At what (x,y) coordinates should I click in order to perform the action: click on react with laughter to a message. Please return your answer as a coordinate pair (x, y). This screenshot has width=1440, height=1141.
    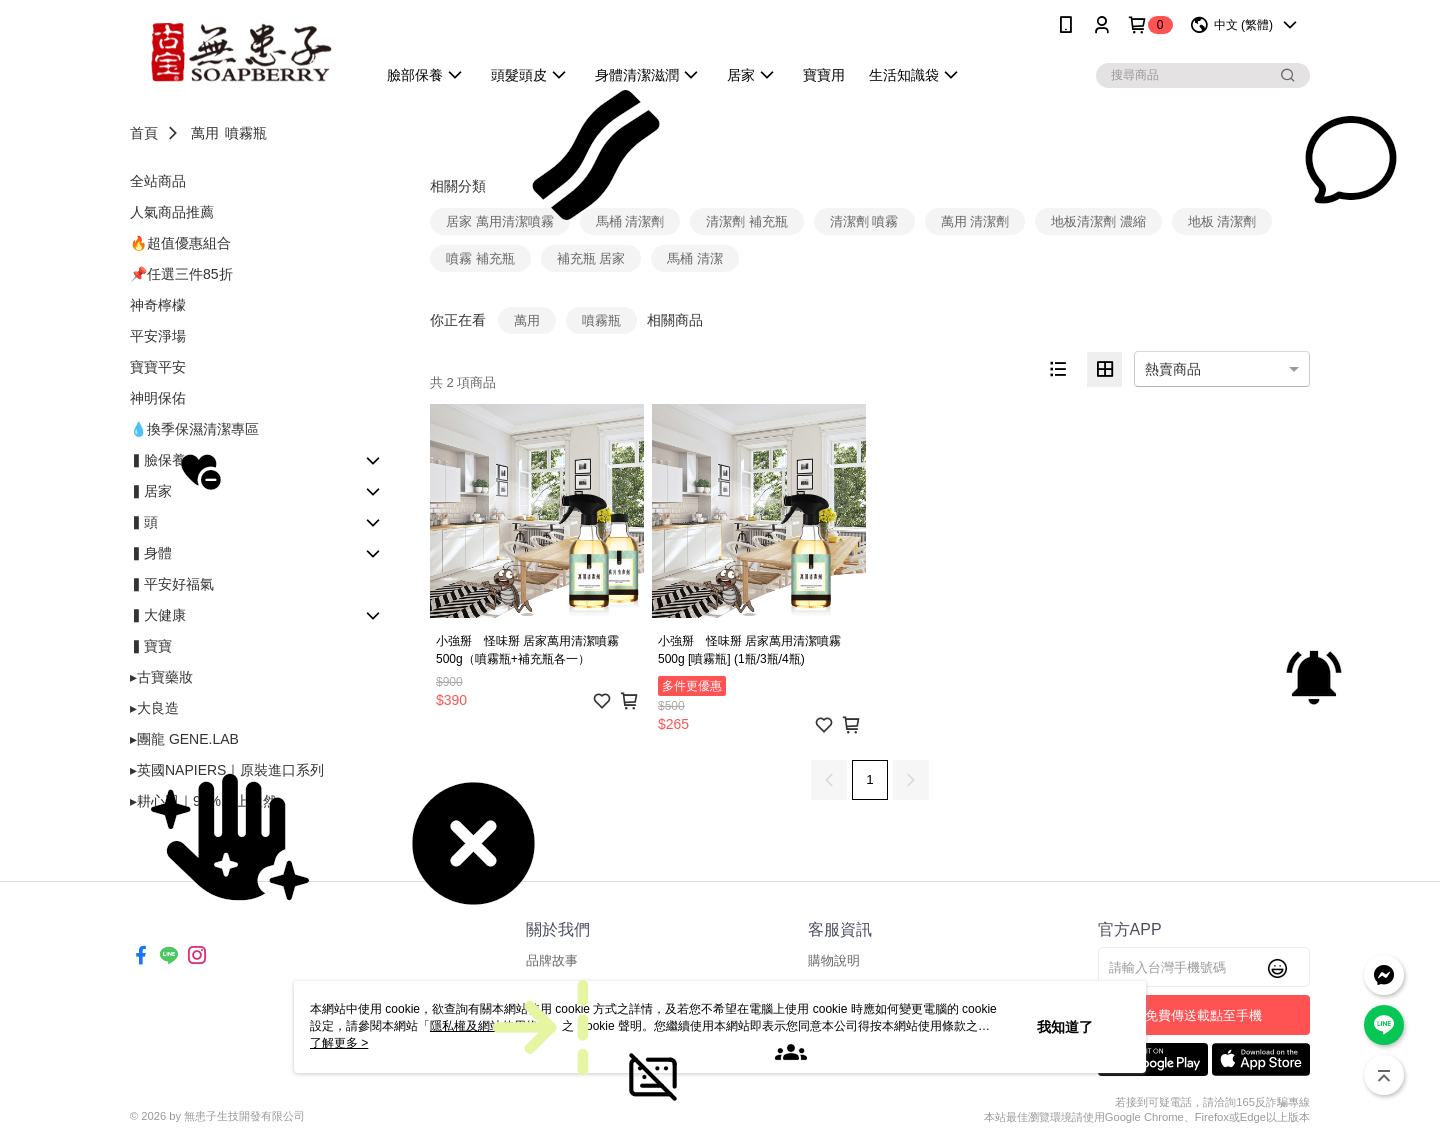
    Looking at the image, I should click on (1277, 968).